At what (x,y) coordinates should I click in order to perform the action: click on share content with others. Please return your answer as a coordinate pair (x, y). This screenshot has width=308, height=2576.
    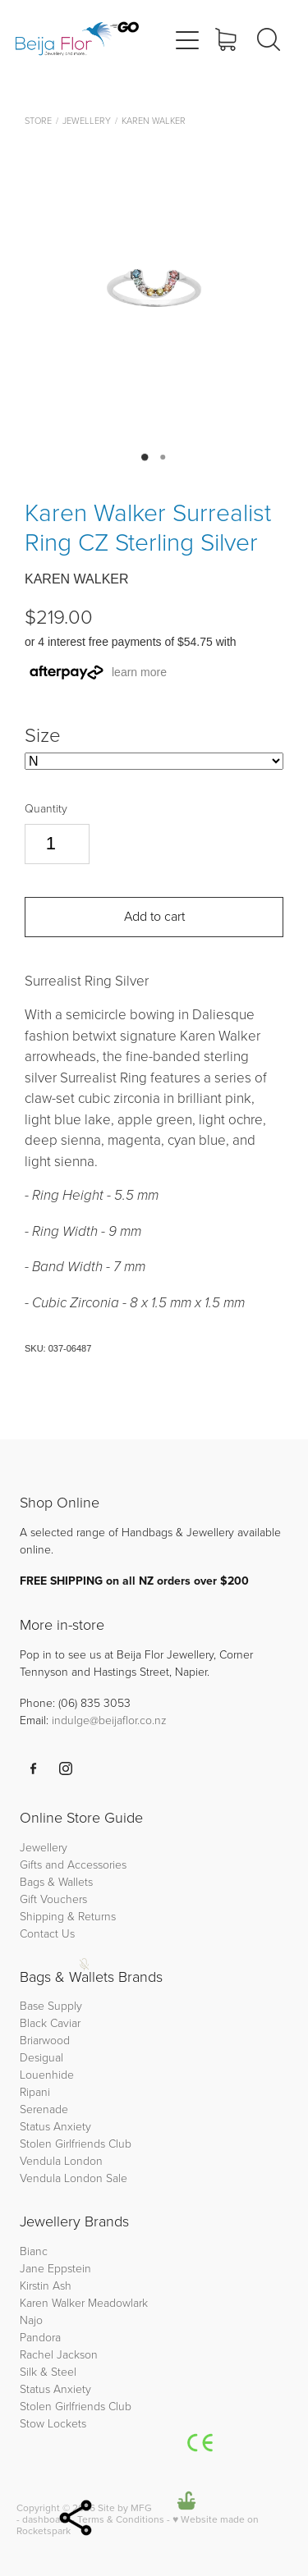
    Looking at the image, I should click on (76, 2518).